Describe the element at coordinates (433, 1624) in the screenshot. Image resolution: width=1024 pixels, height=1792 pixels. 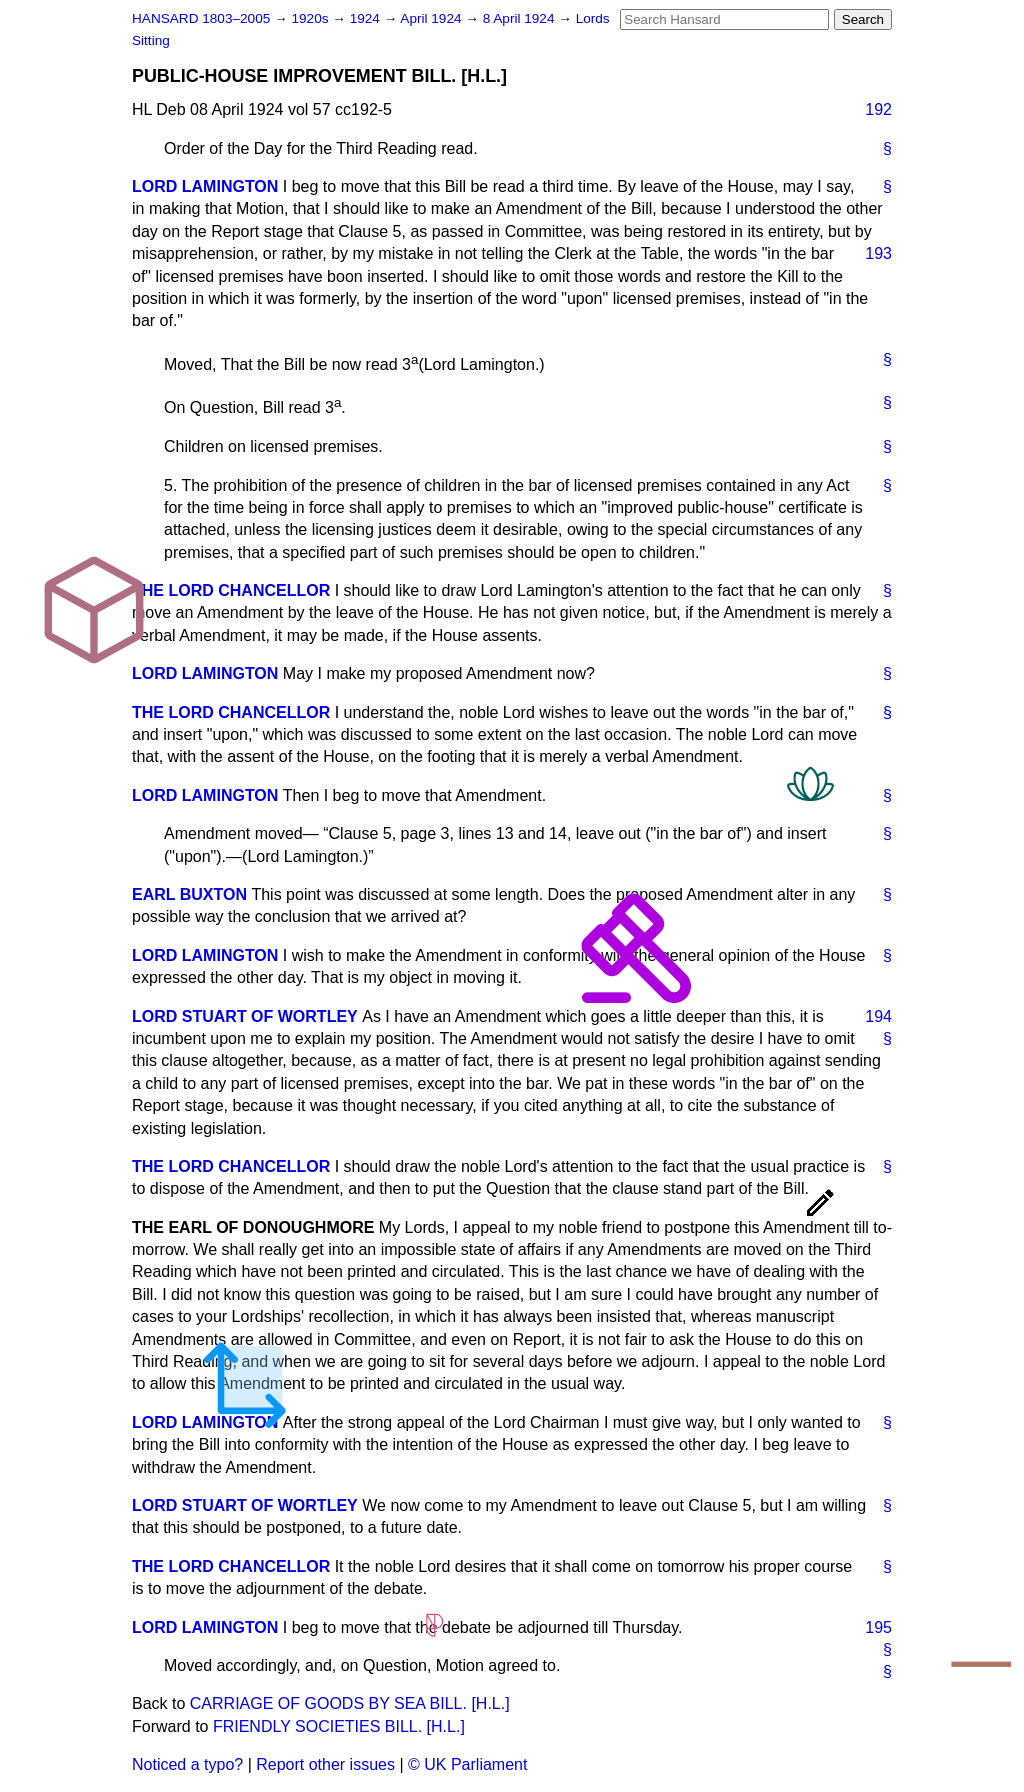
I see `phosphor icons logo` at that location.